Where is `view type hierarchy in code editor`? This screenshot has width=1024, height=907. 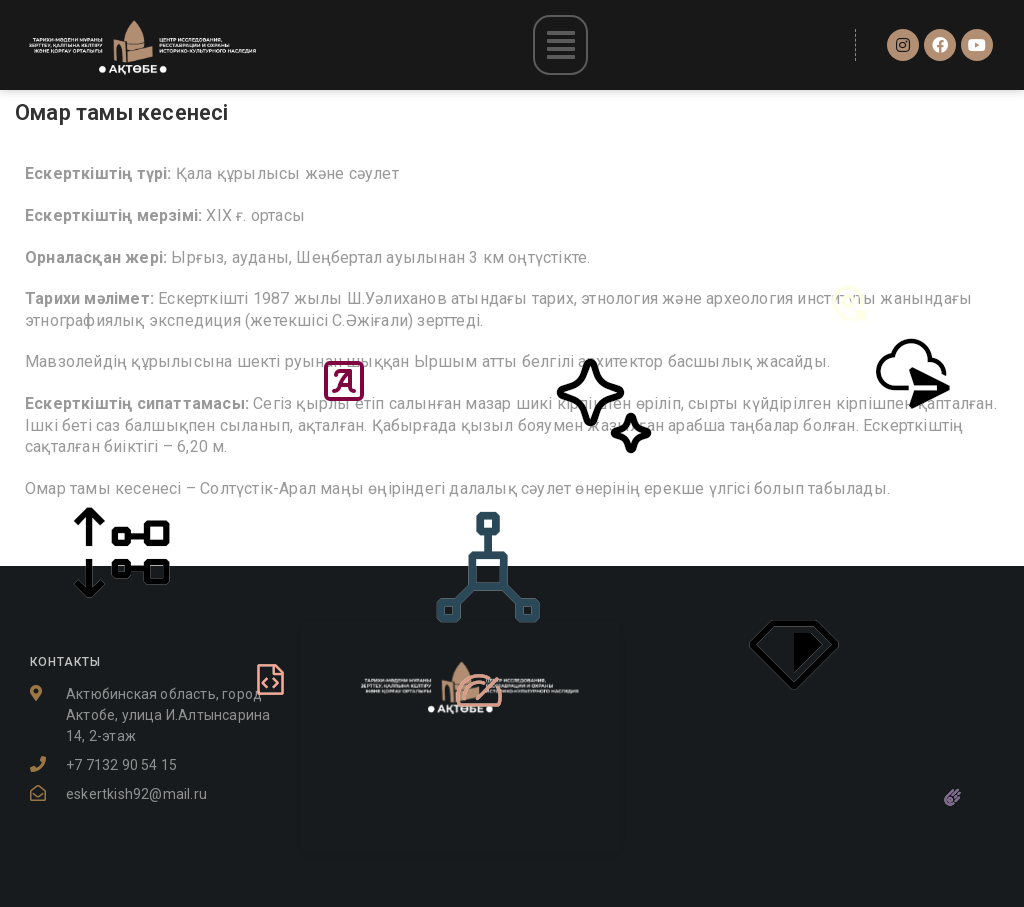
view type hierarchy in code editor is located at coordinates (492, 567).